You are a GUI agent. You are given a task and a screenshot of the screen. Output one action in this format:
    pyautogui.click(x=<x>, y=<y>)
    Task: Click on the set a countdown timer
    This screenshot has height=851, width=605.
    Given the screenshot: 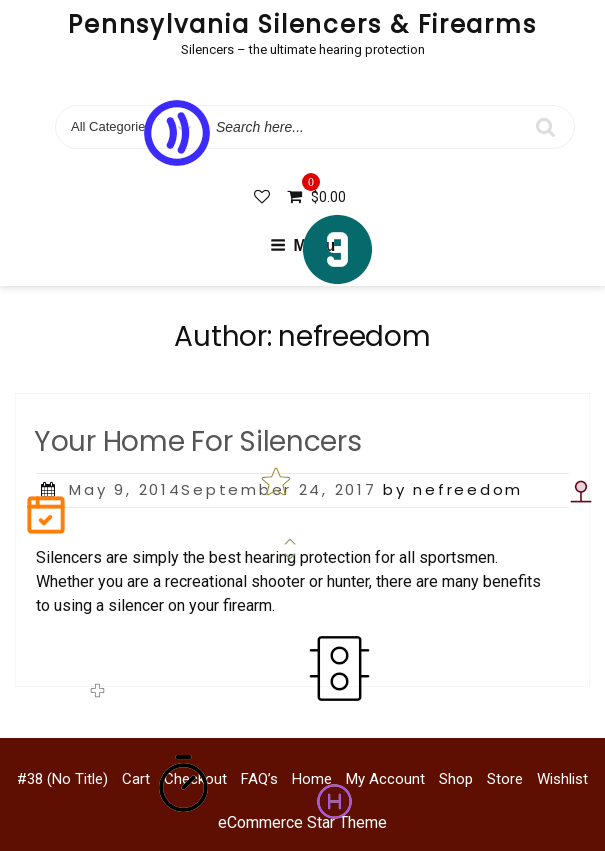 What is the action you would take?
    pyautogui.click(x=183, y=785)
    